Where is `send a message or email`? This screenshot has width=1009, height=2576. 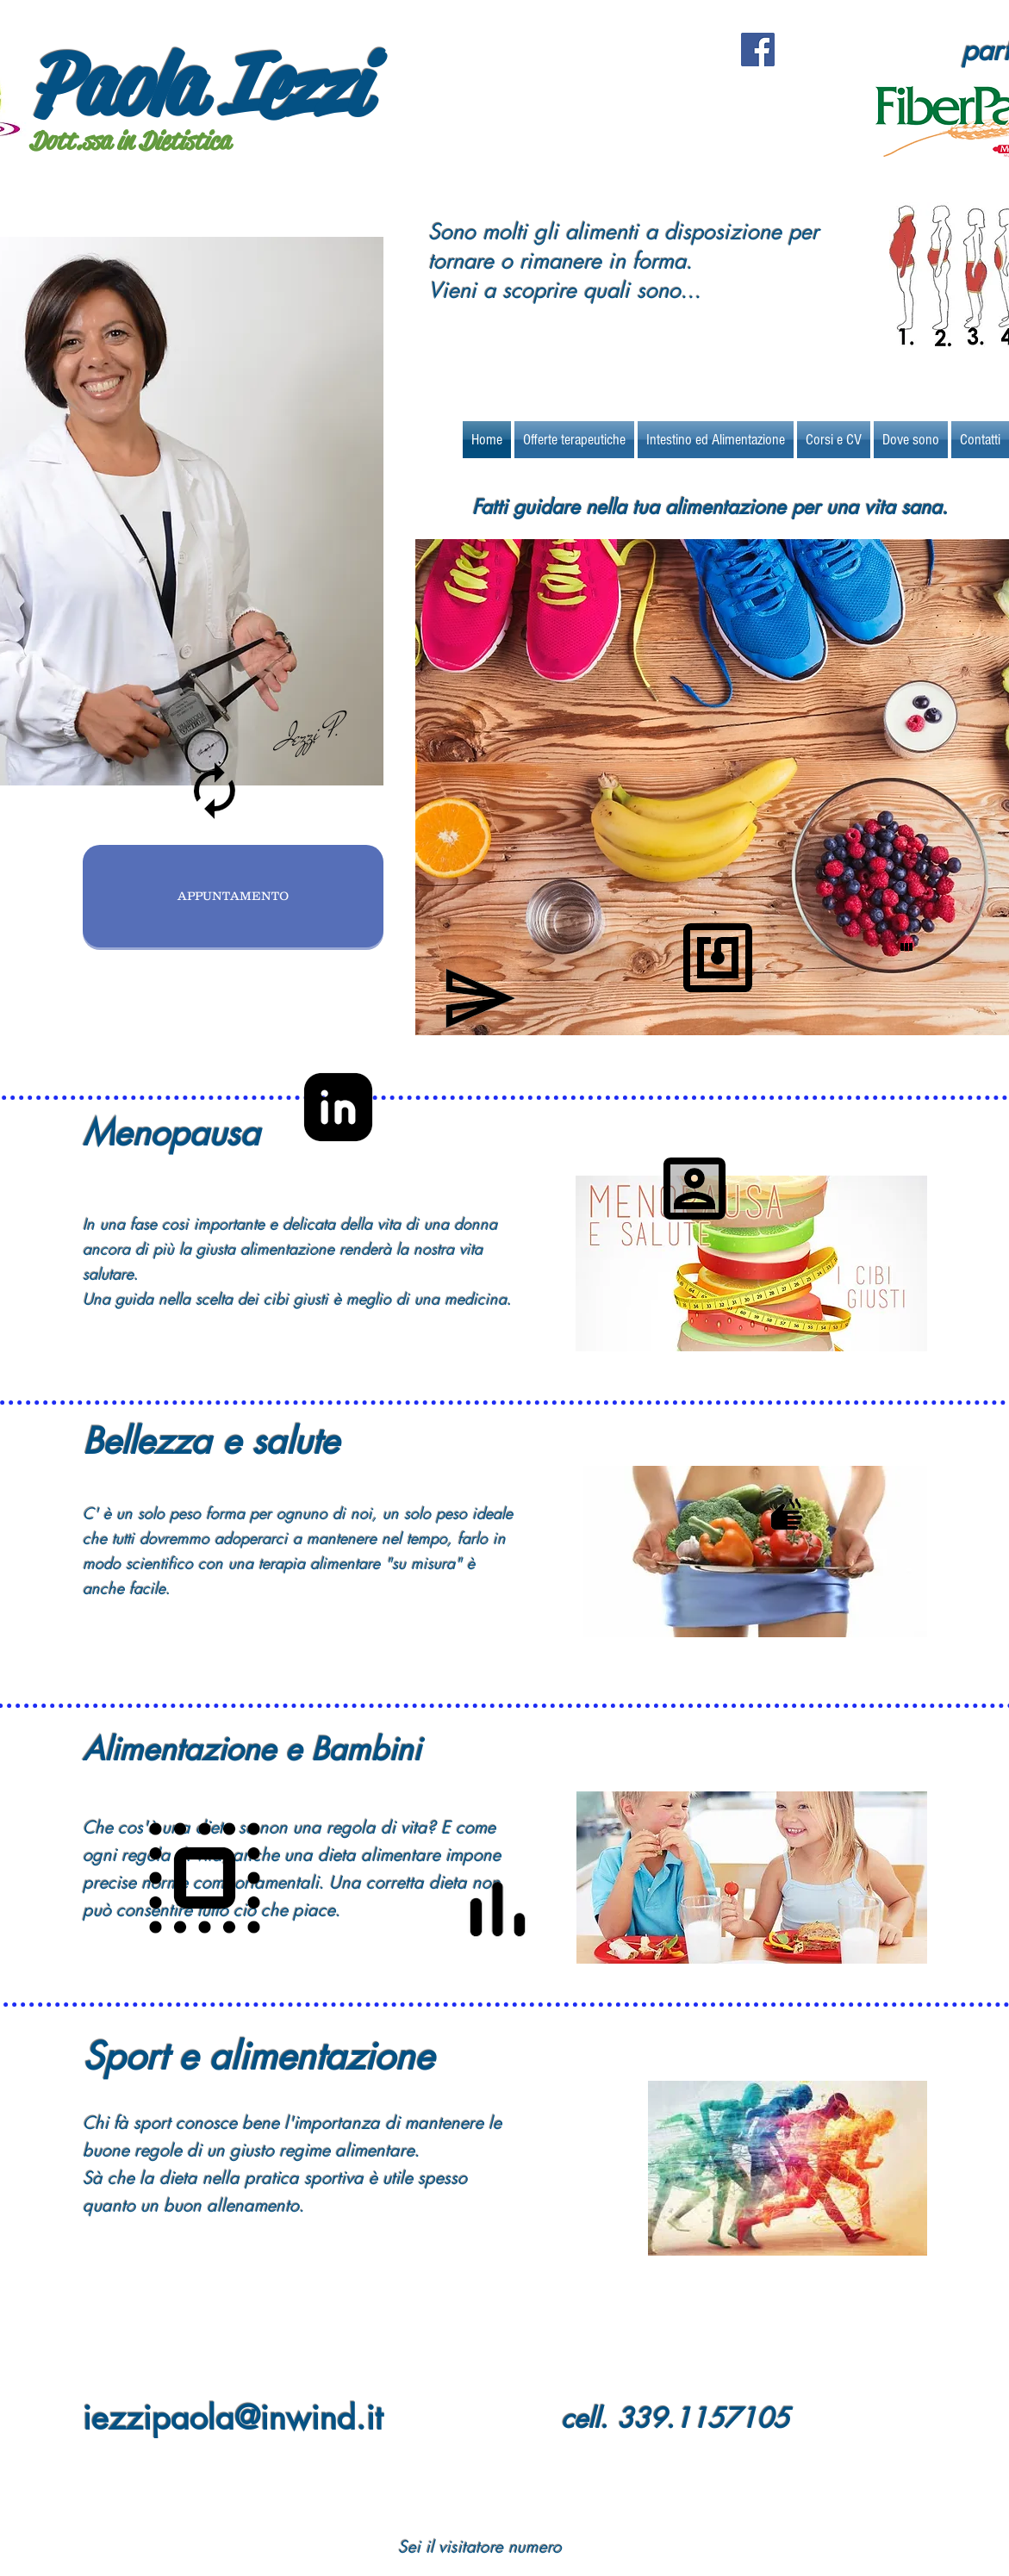
send a message or email is located at coordinates (479, 998).